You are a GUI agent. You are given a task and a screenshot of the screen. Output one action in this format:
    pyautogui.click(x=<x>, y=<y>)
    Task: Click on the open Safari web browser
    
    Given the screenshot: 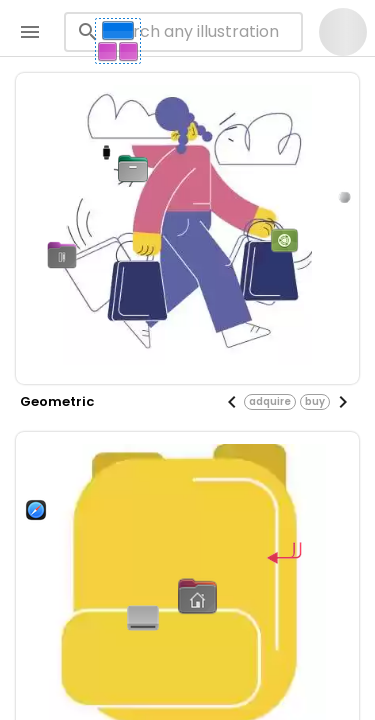 What is the action you would take?
    pyautogui.click(x=36, y=510)
    